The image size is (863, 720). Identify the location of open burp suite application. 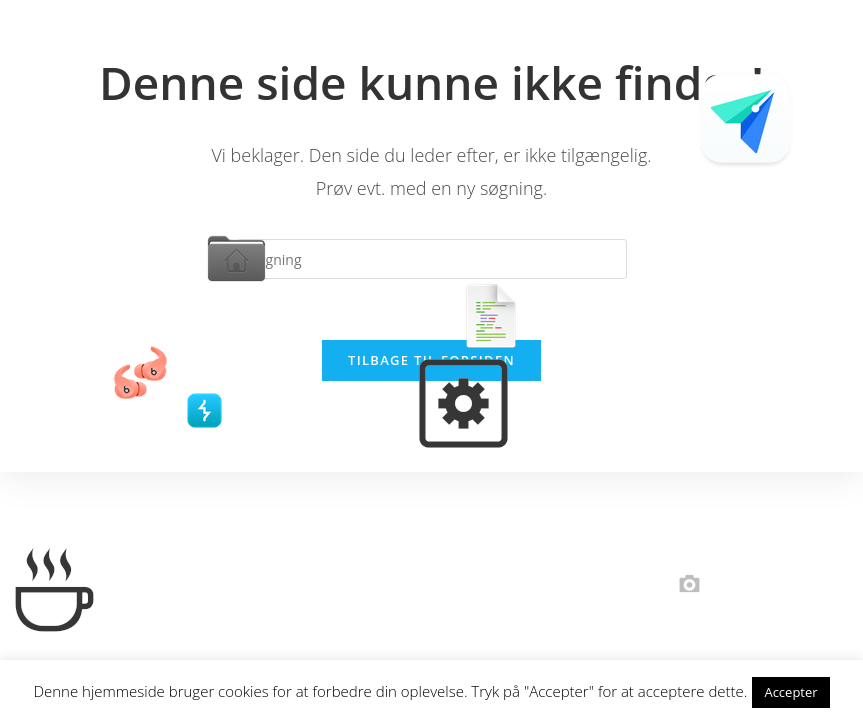
(204, 410).